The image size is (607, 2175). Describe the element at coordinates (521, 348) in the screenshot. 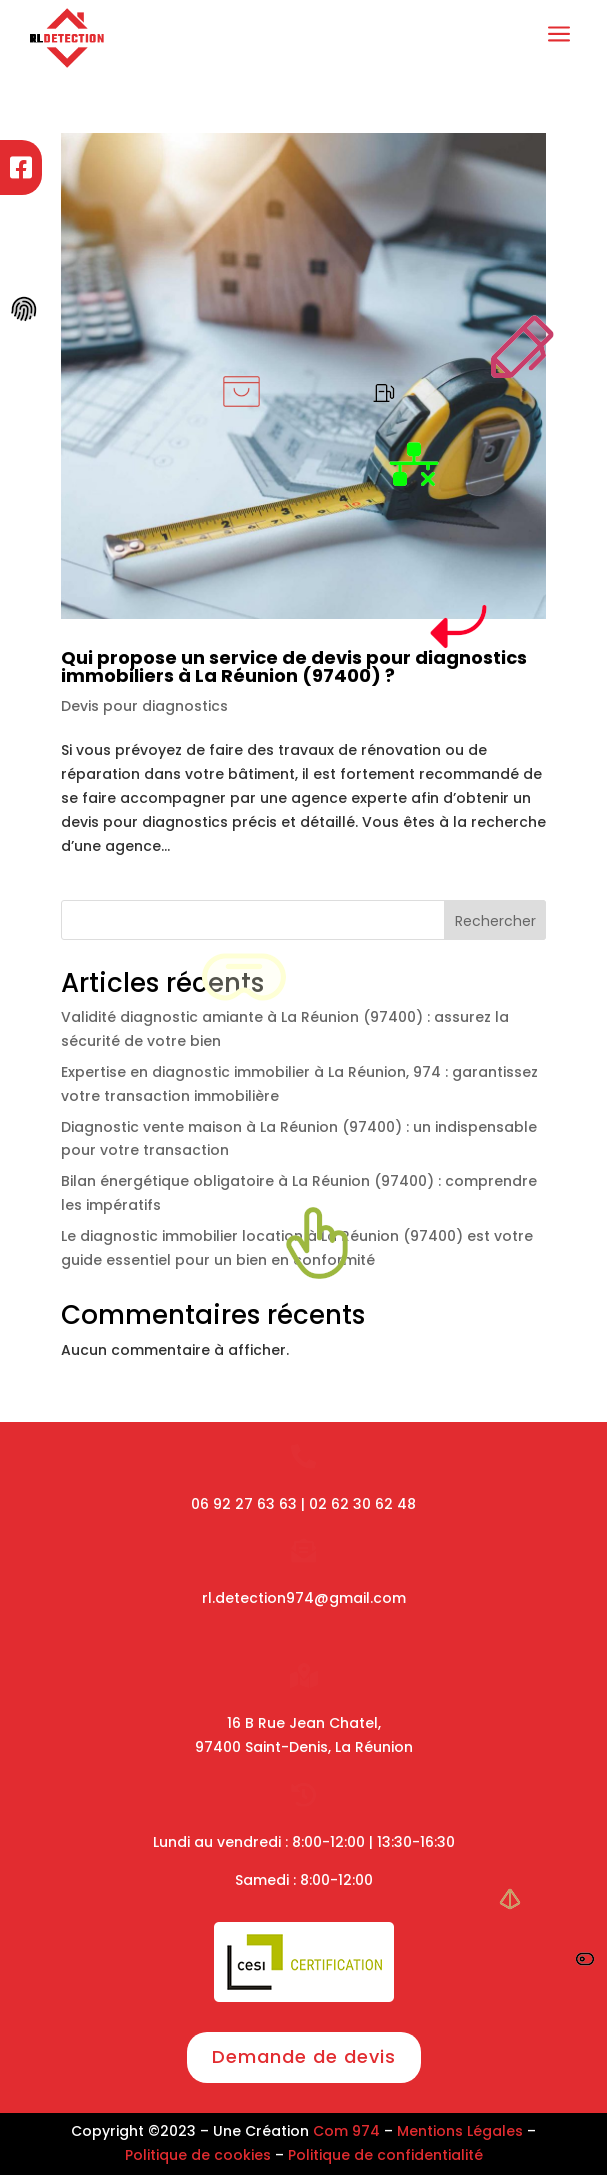

I see `edit or modify content` at that location.